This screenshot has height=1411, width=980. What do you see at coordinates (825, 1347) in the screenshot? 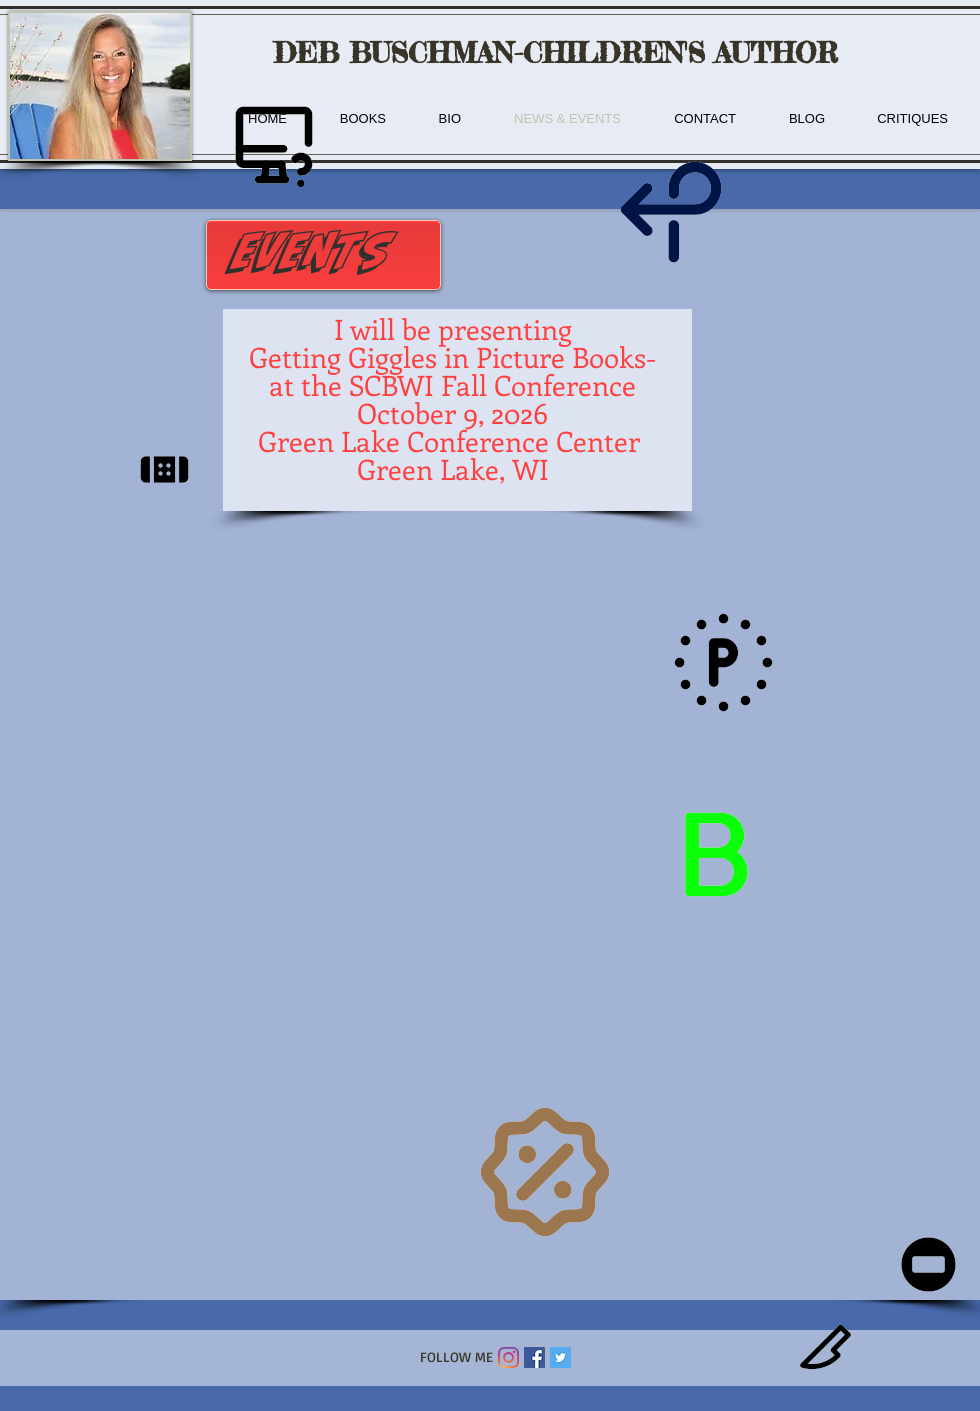
I see `slice or cut selected content` at bounding box center [825, 1347].